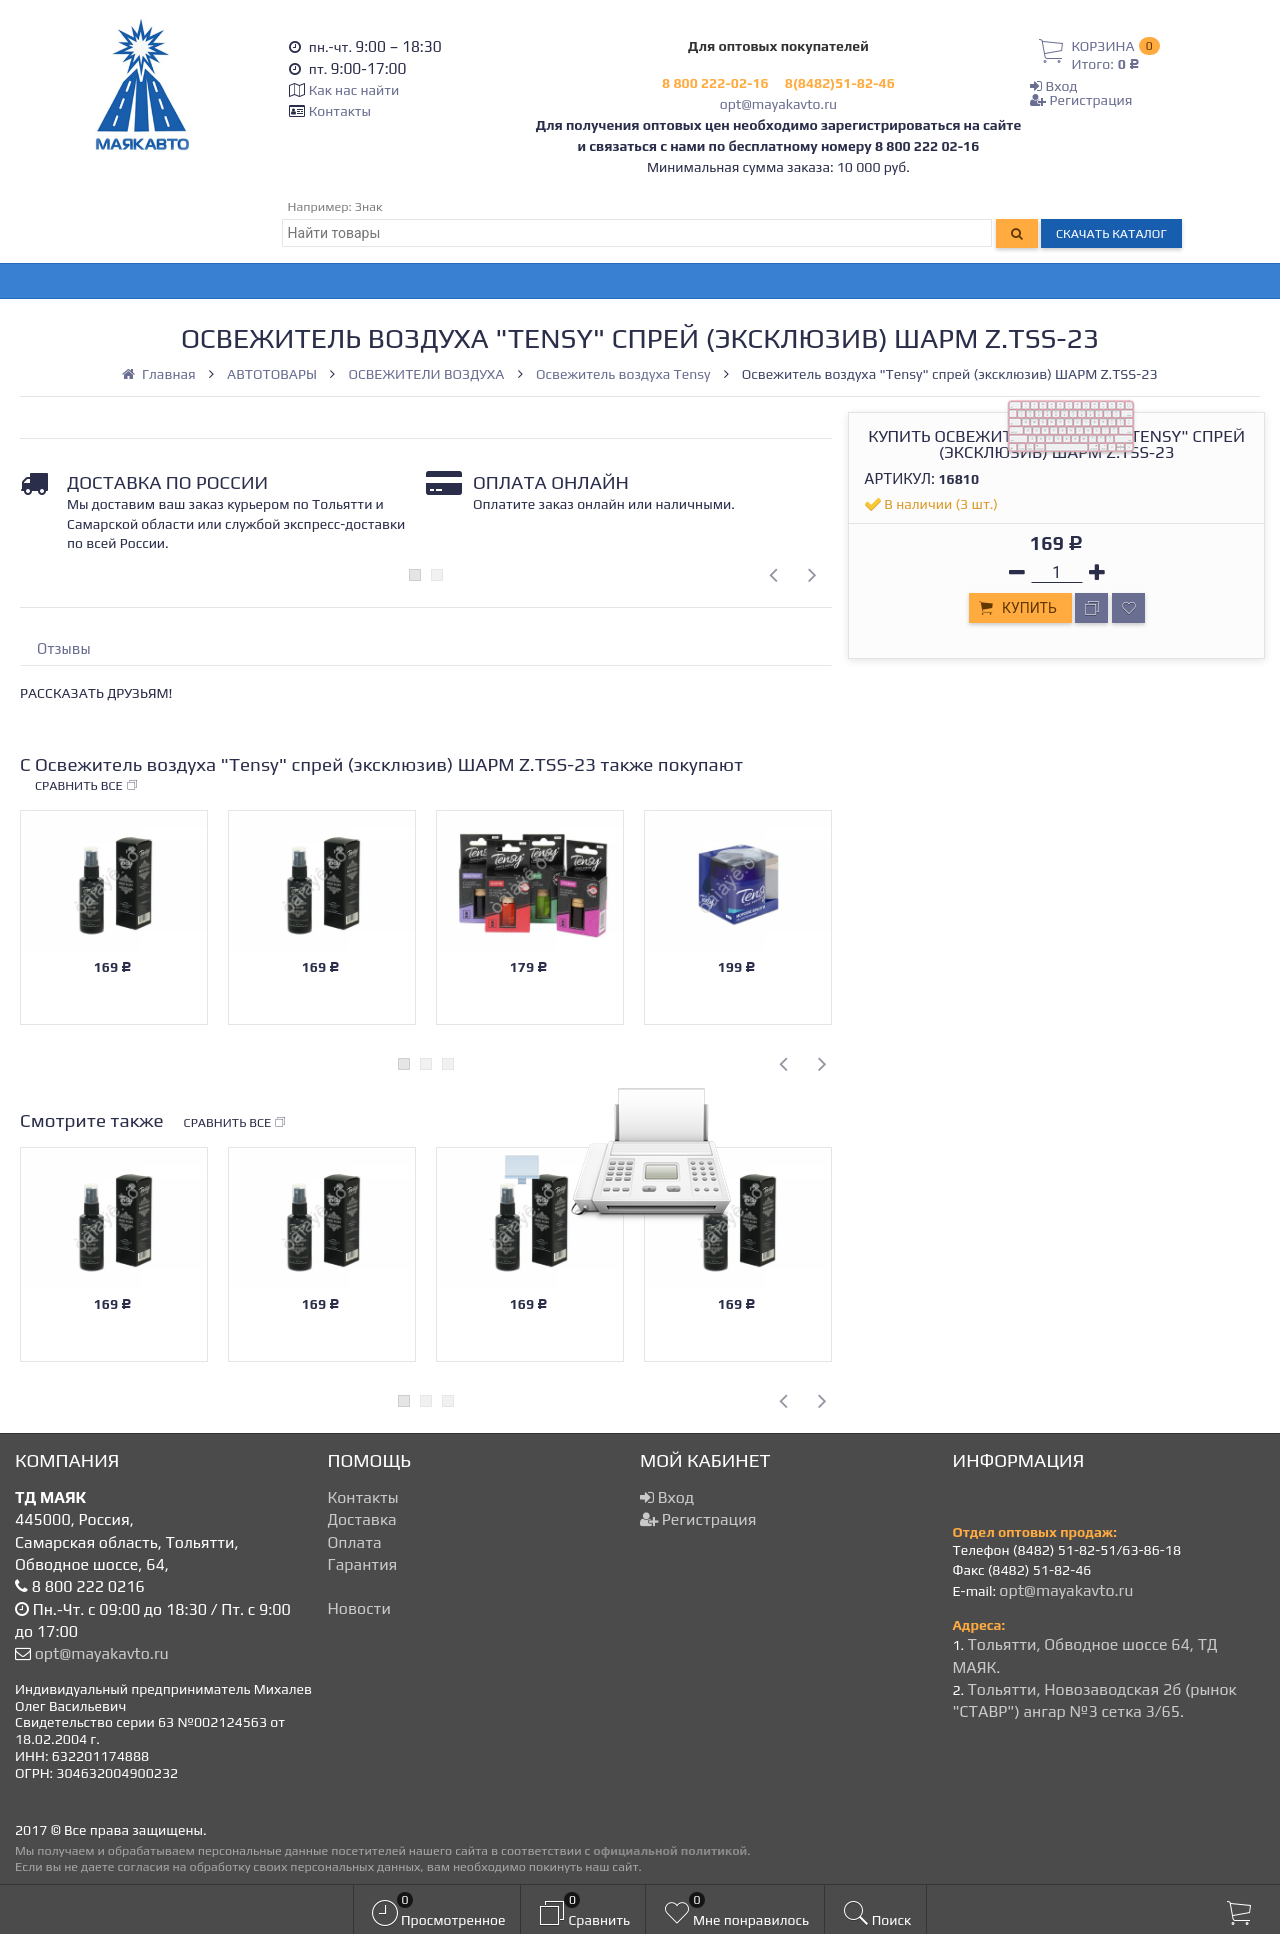 The width and height of the screenshot is (1280, 1934). Describe the element at coordinates (1071, 426) in the screenshot. I see `connect a bluetooth keyboard` at that location.